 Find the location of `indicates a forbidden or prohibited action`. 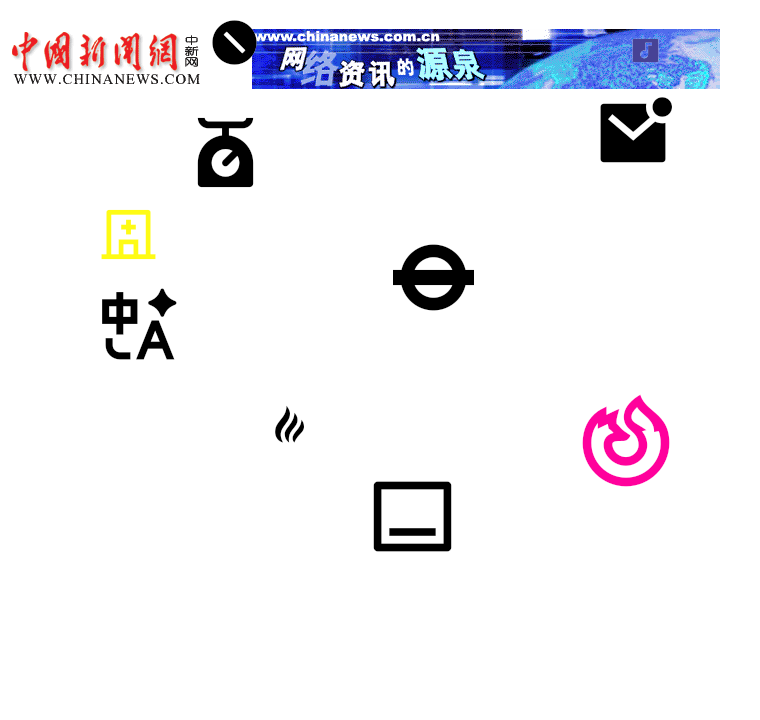

indicates a forbidden or prohibited action is located at coordinates (234, 42).